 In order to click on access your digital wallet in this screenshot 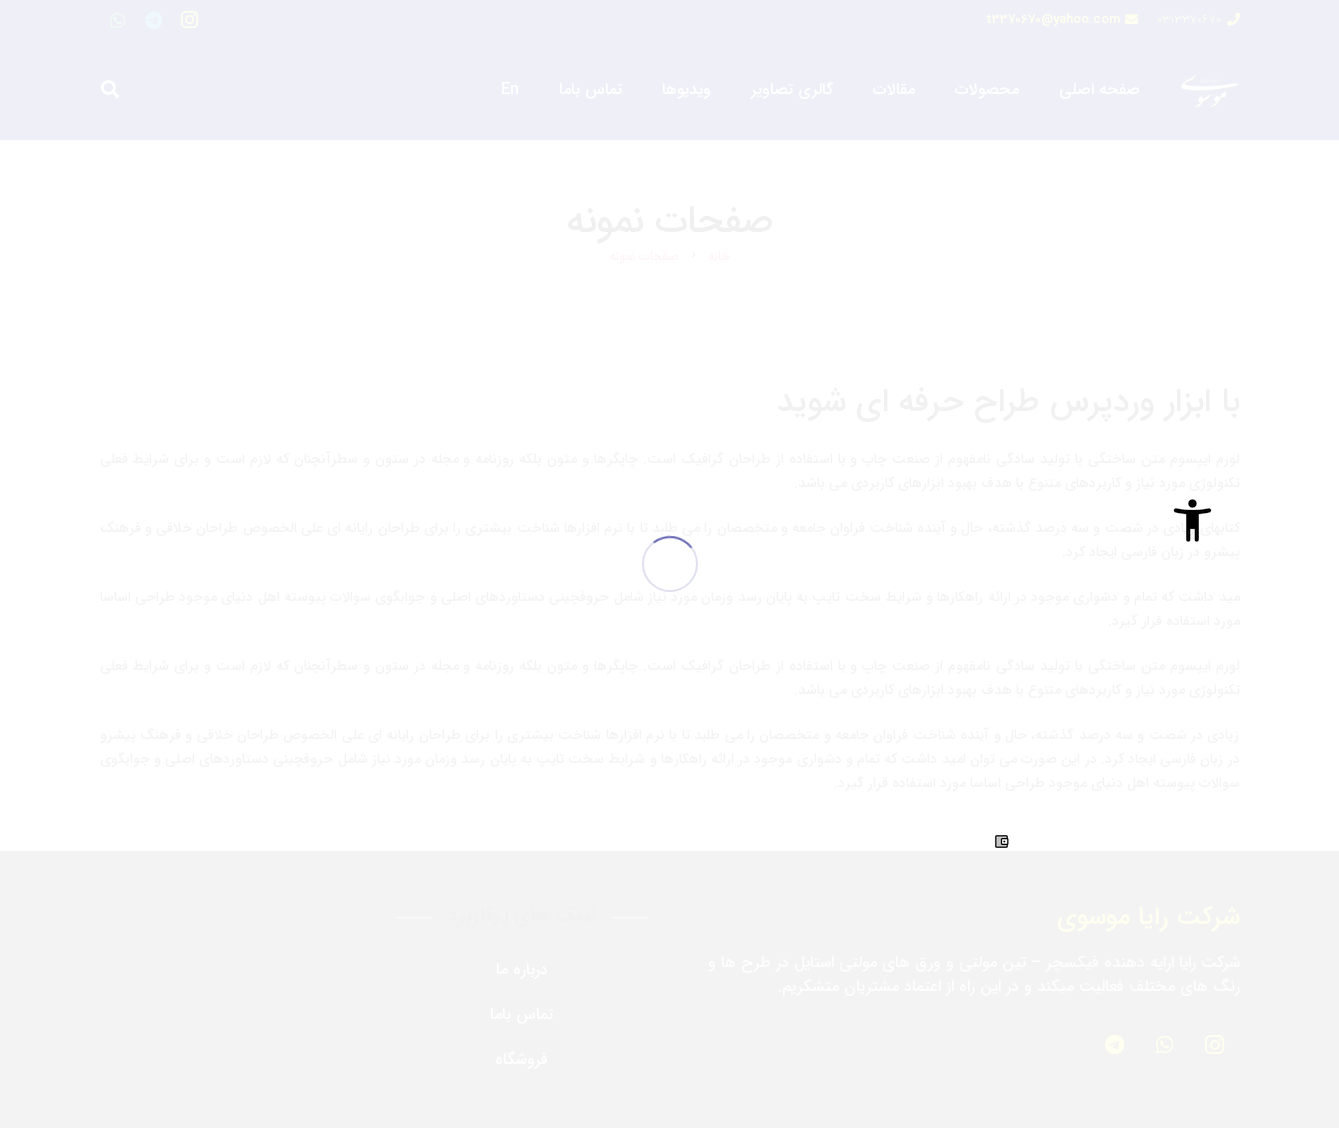, I will do `click(1001, 841)`.